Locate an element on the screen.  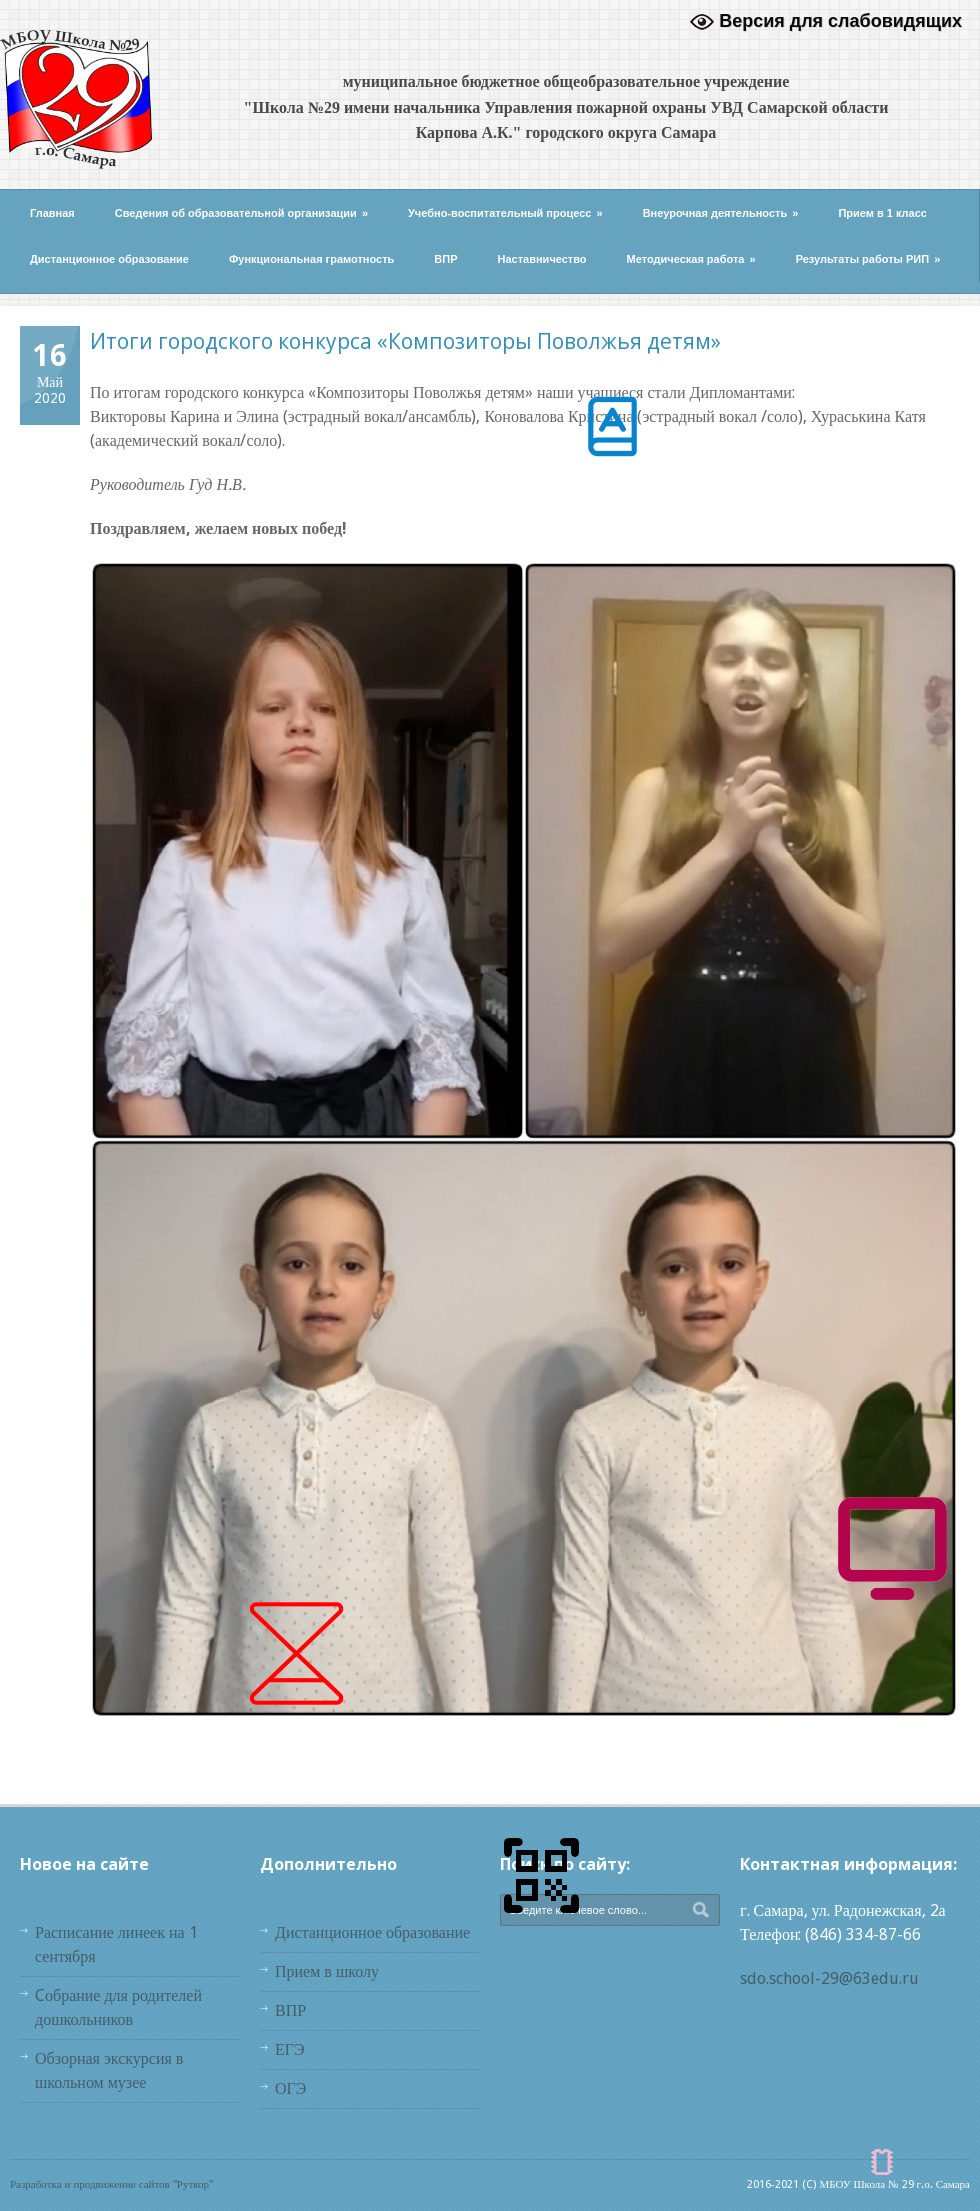
view display settings is located at coordinates (892, 1543).